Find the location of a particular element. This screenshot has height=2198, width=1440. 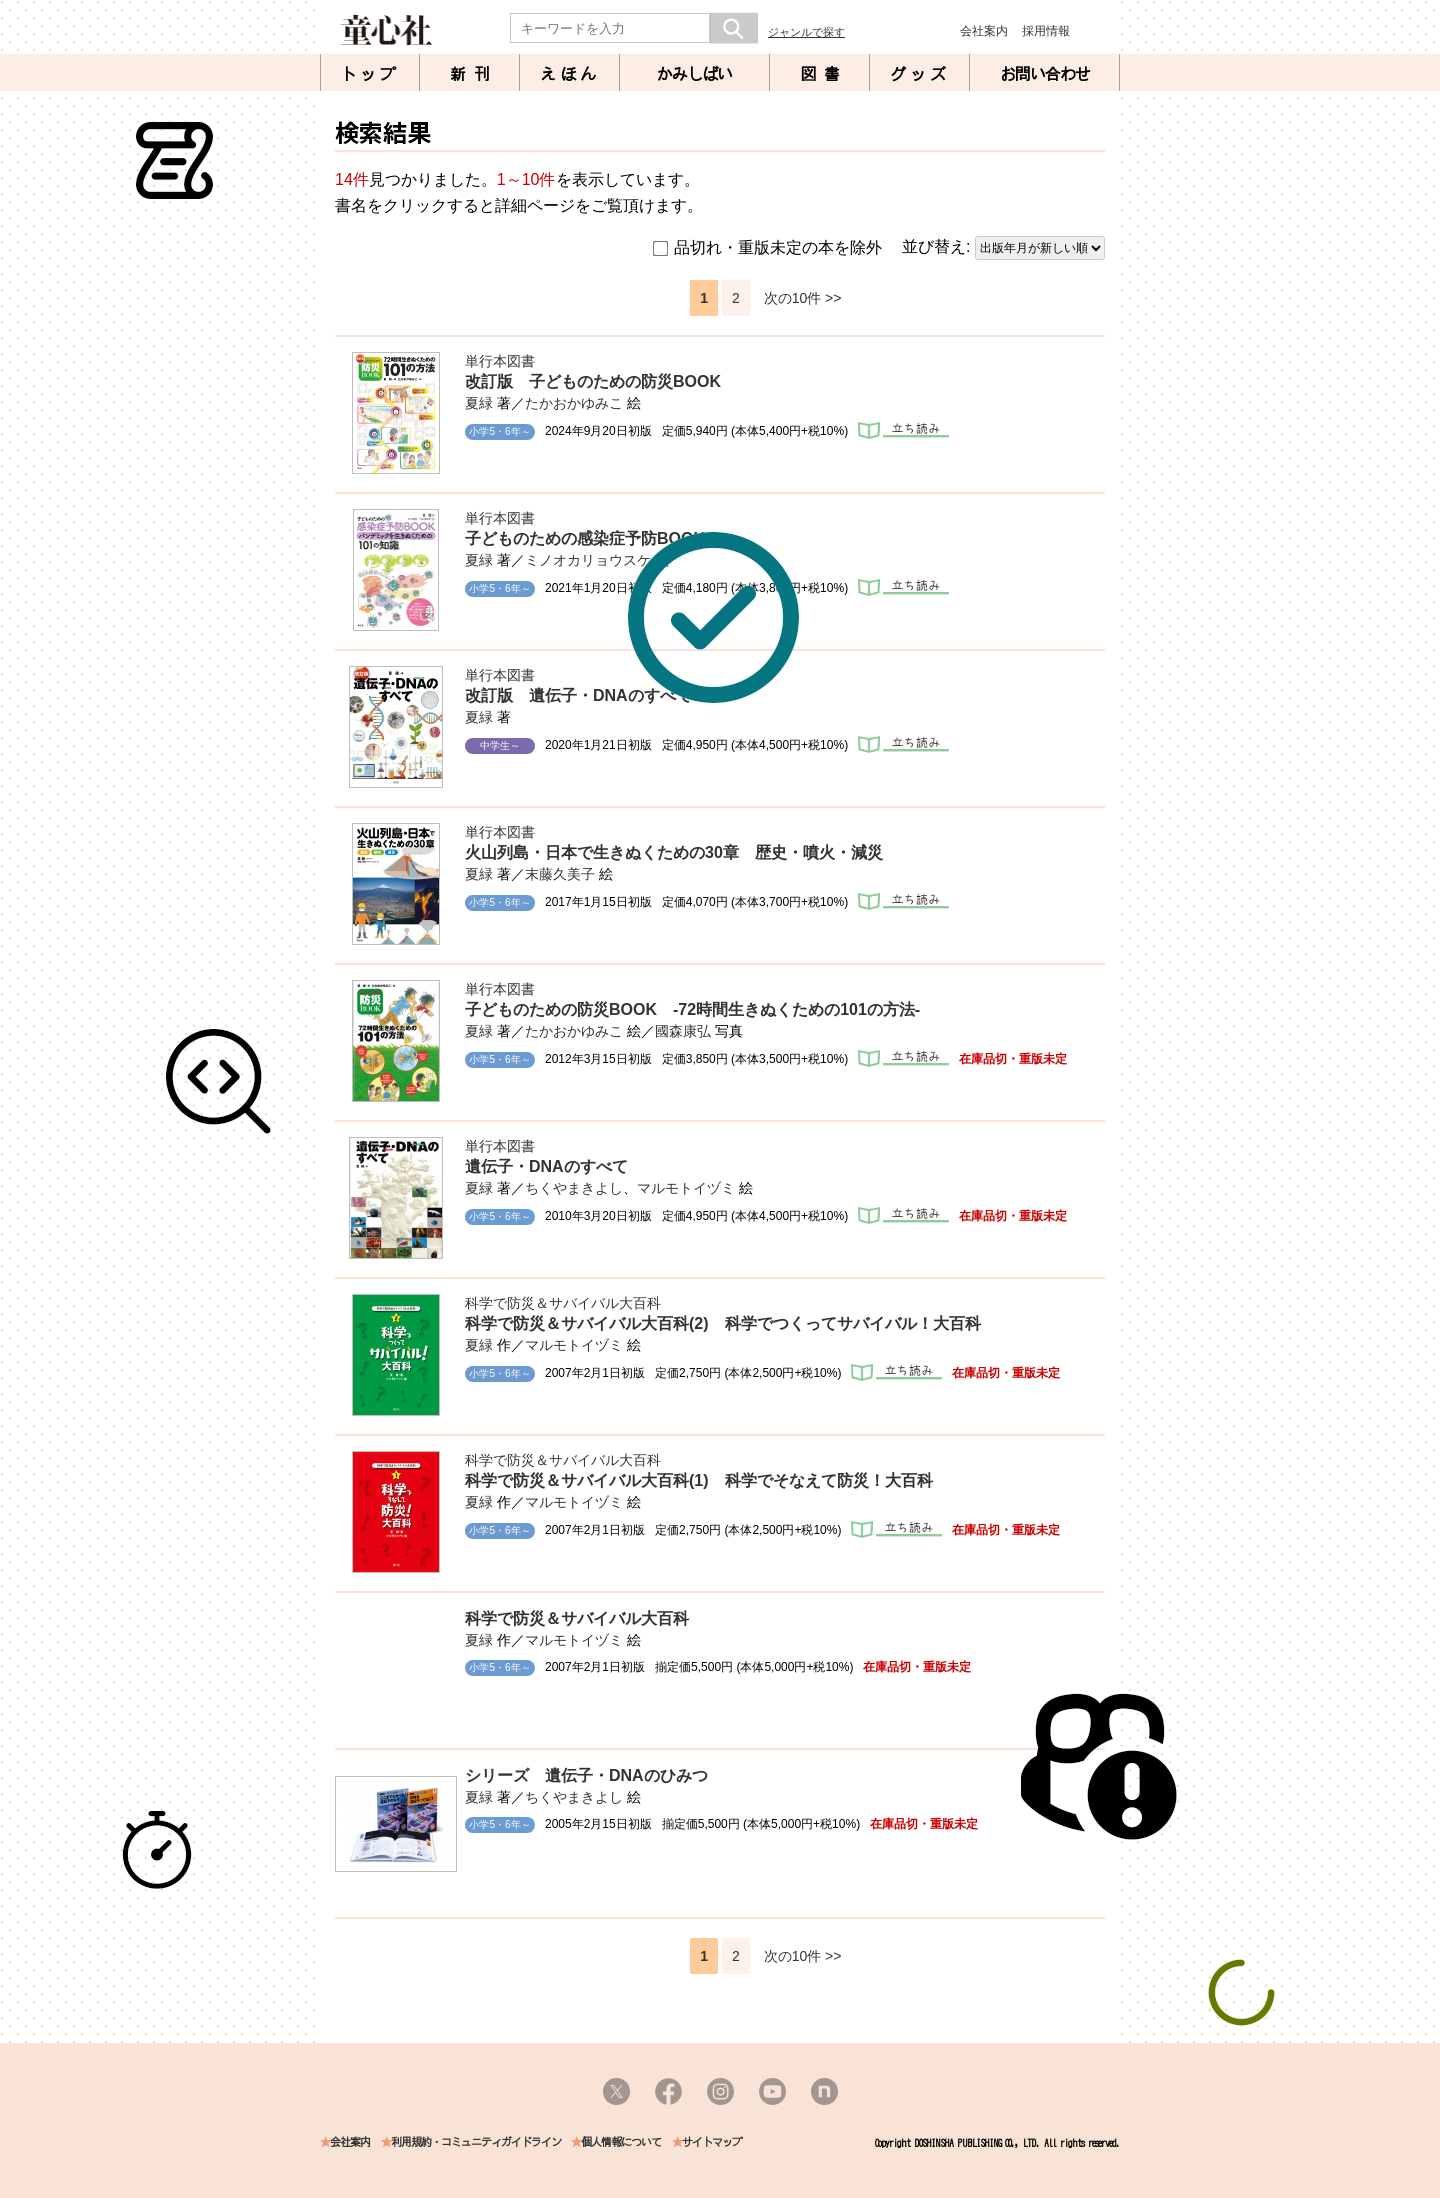

scan or analyze code for issues is located at coordinates (220, 1083).